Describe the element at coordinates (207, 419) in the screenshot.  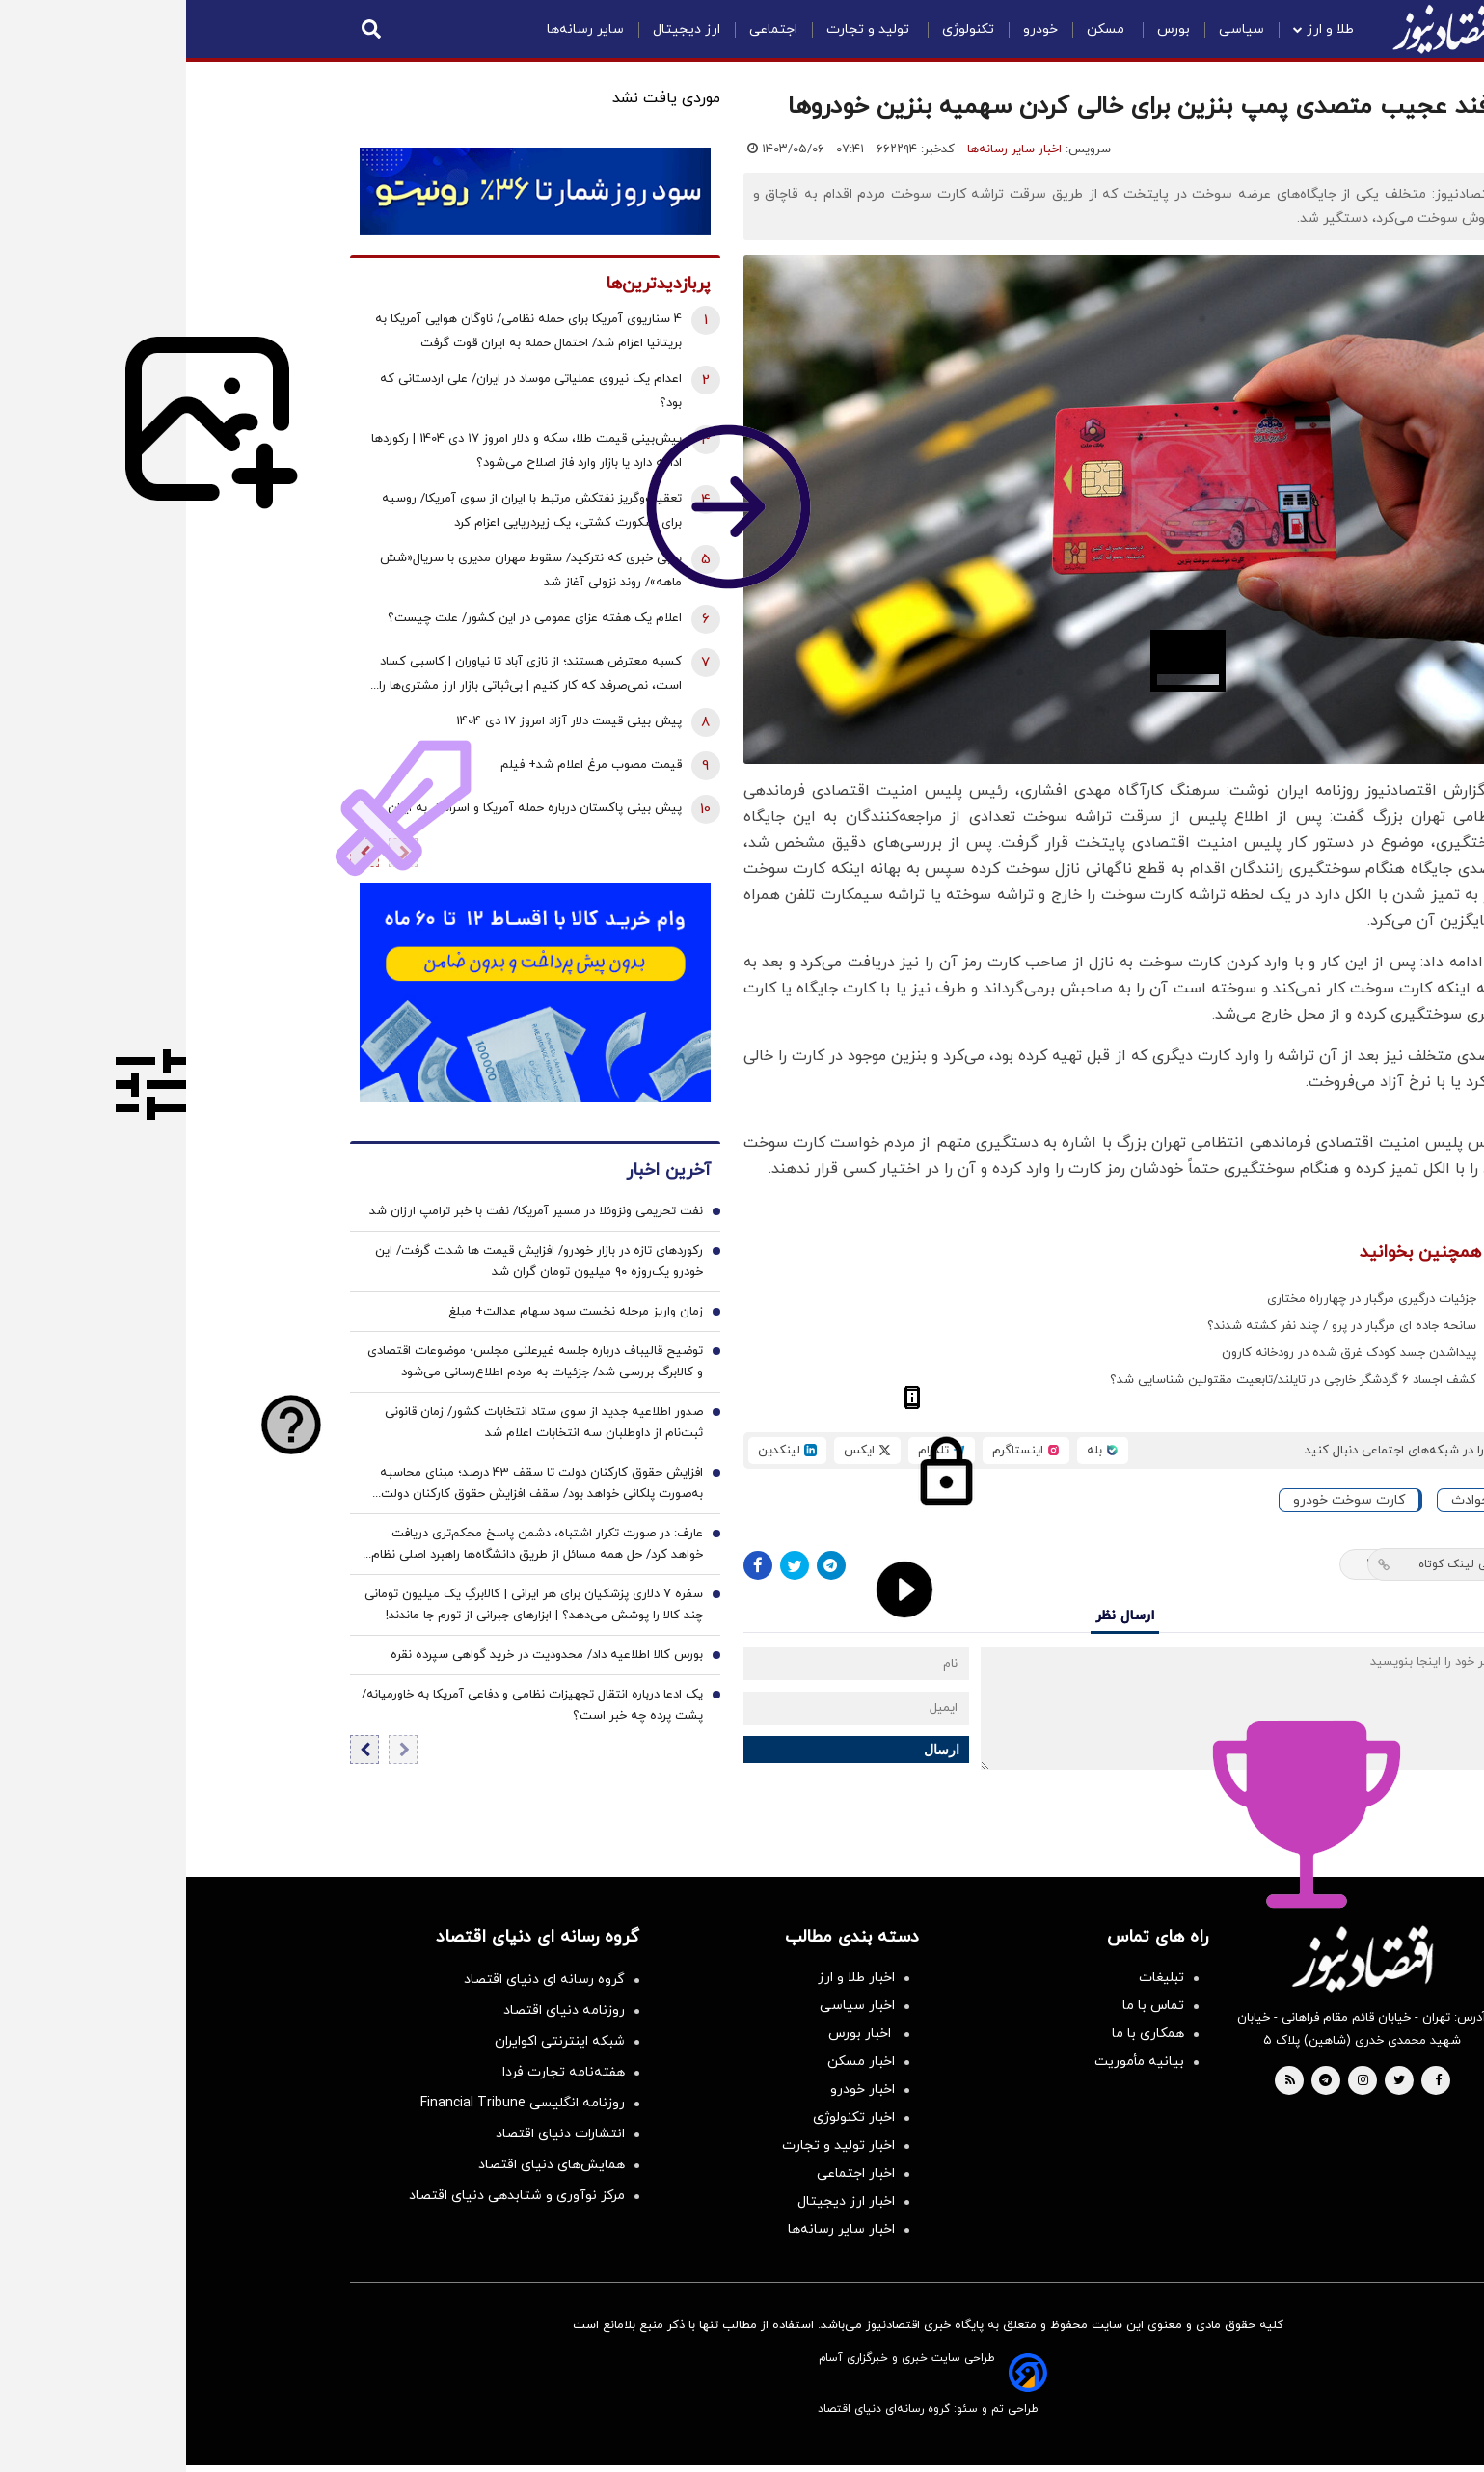
I see `add a new photo` at that location.